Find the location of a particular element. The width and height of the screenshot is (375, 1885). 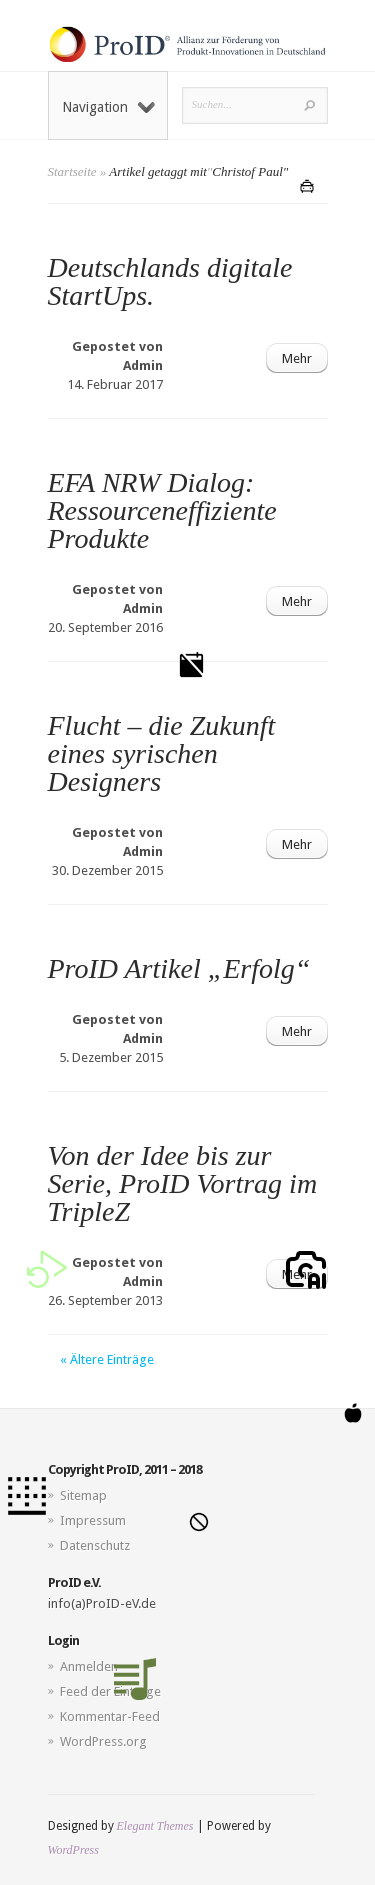

apply bottom border to selected cells is located at coordinates (27, 1496).